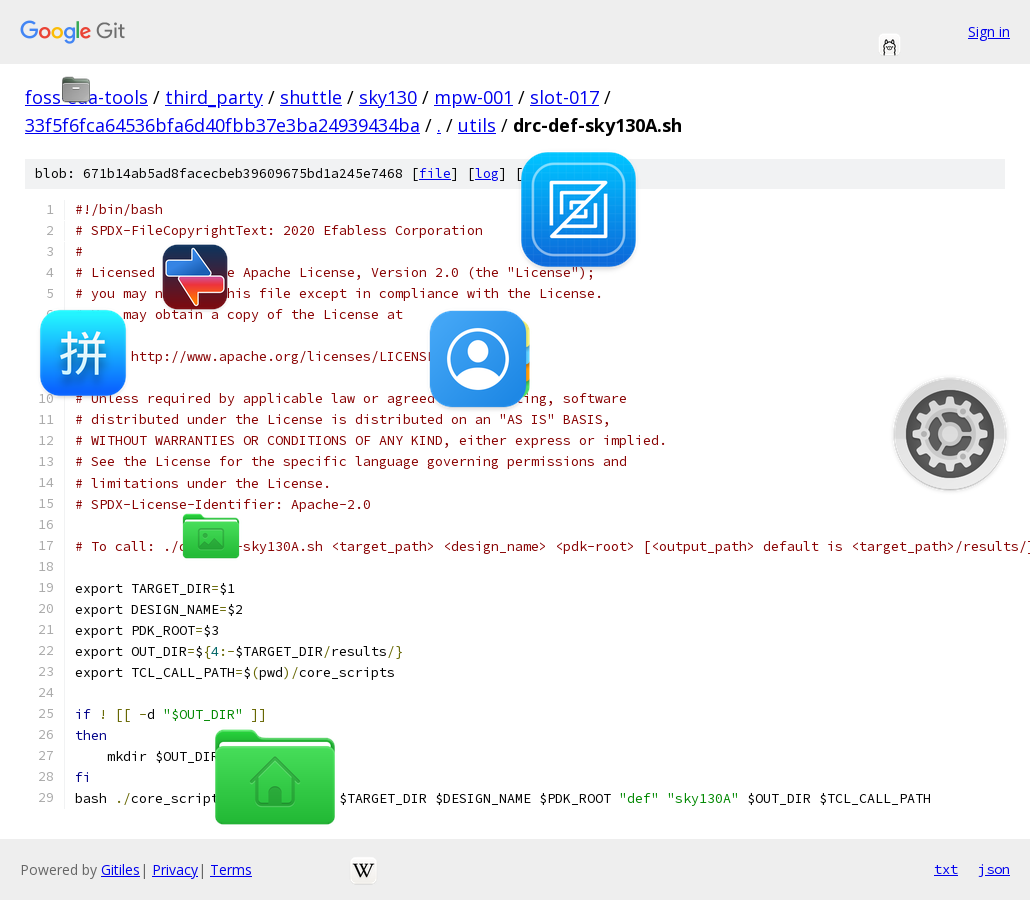 This screenshot has width=1030, height=900. What do you see at coordinates (275, 777) in the screenshot?
I see `open your home folder` at bounding box center [275, 777].